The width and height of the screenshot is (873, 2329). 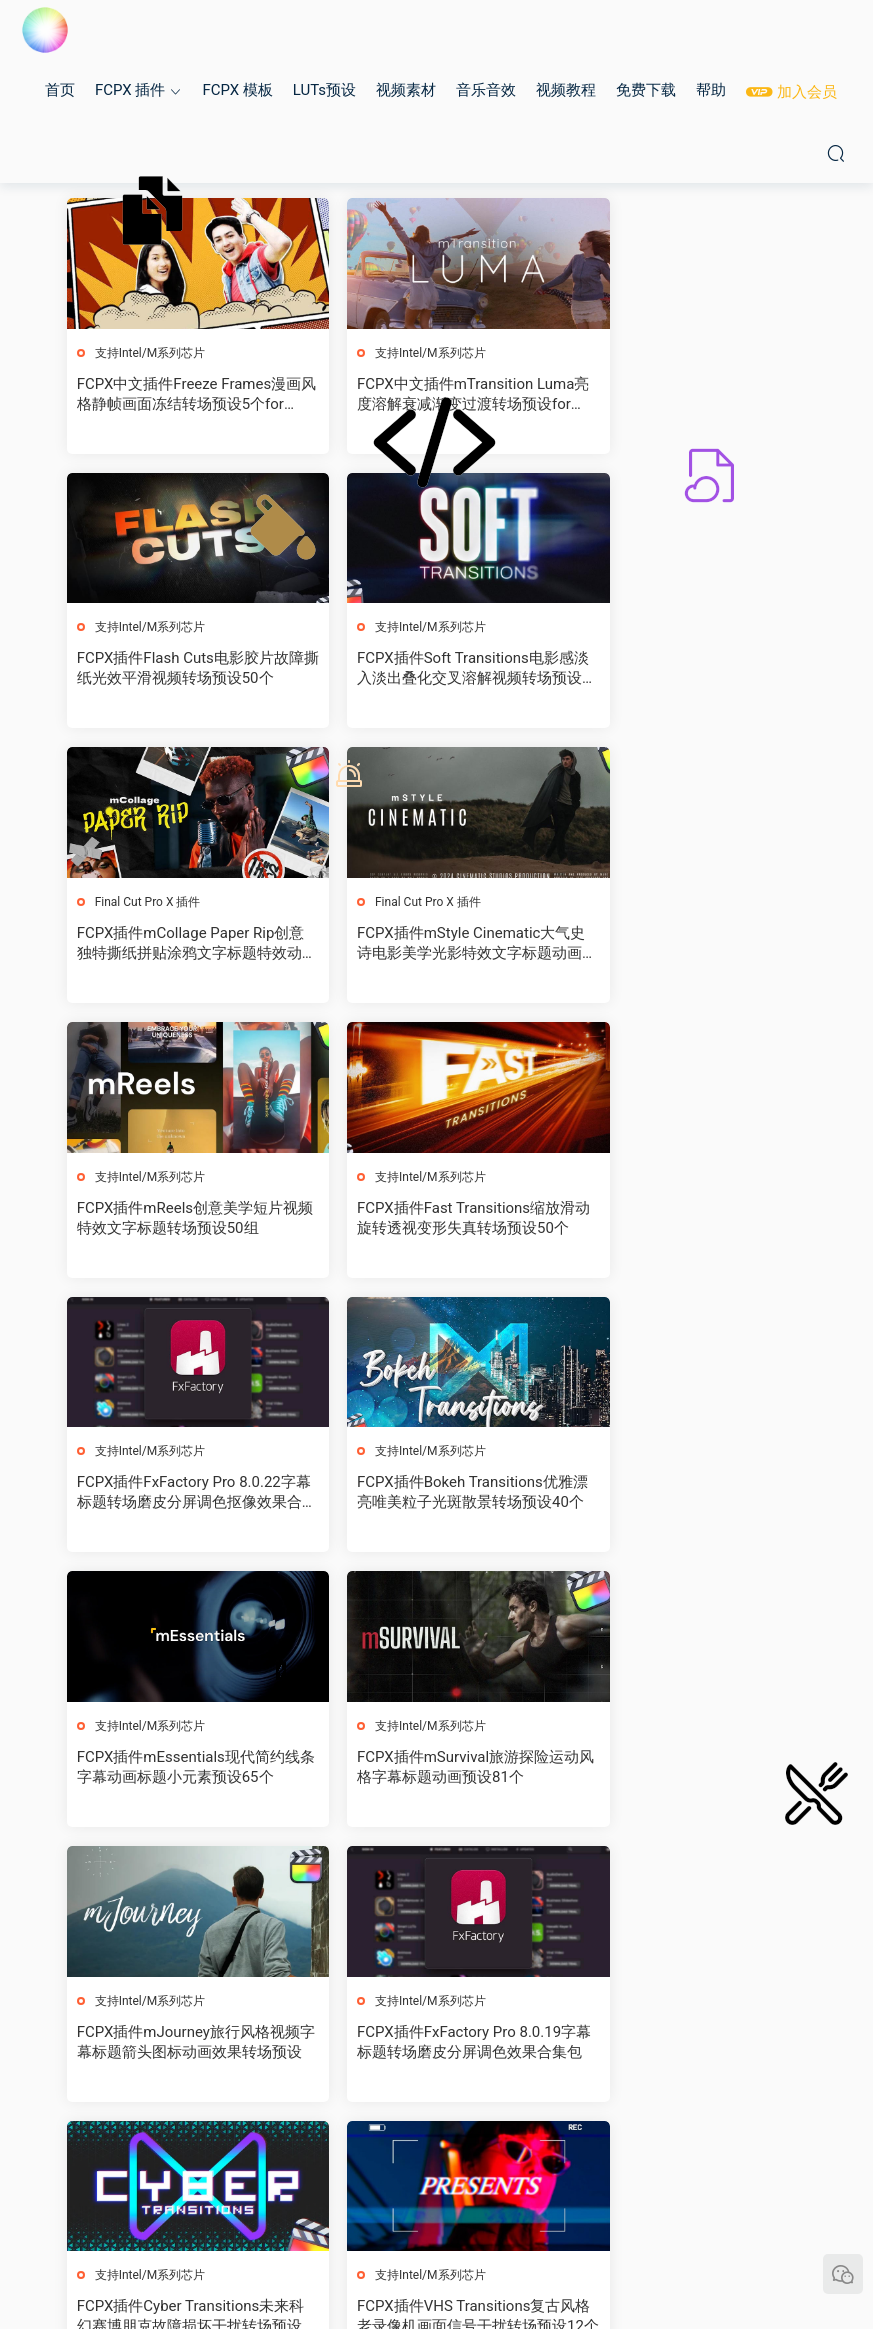 What do you see at coordinates (434, 442) in the screenshot?
I see `view or edit source code` at bounding box center [434, 442].